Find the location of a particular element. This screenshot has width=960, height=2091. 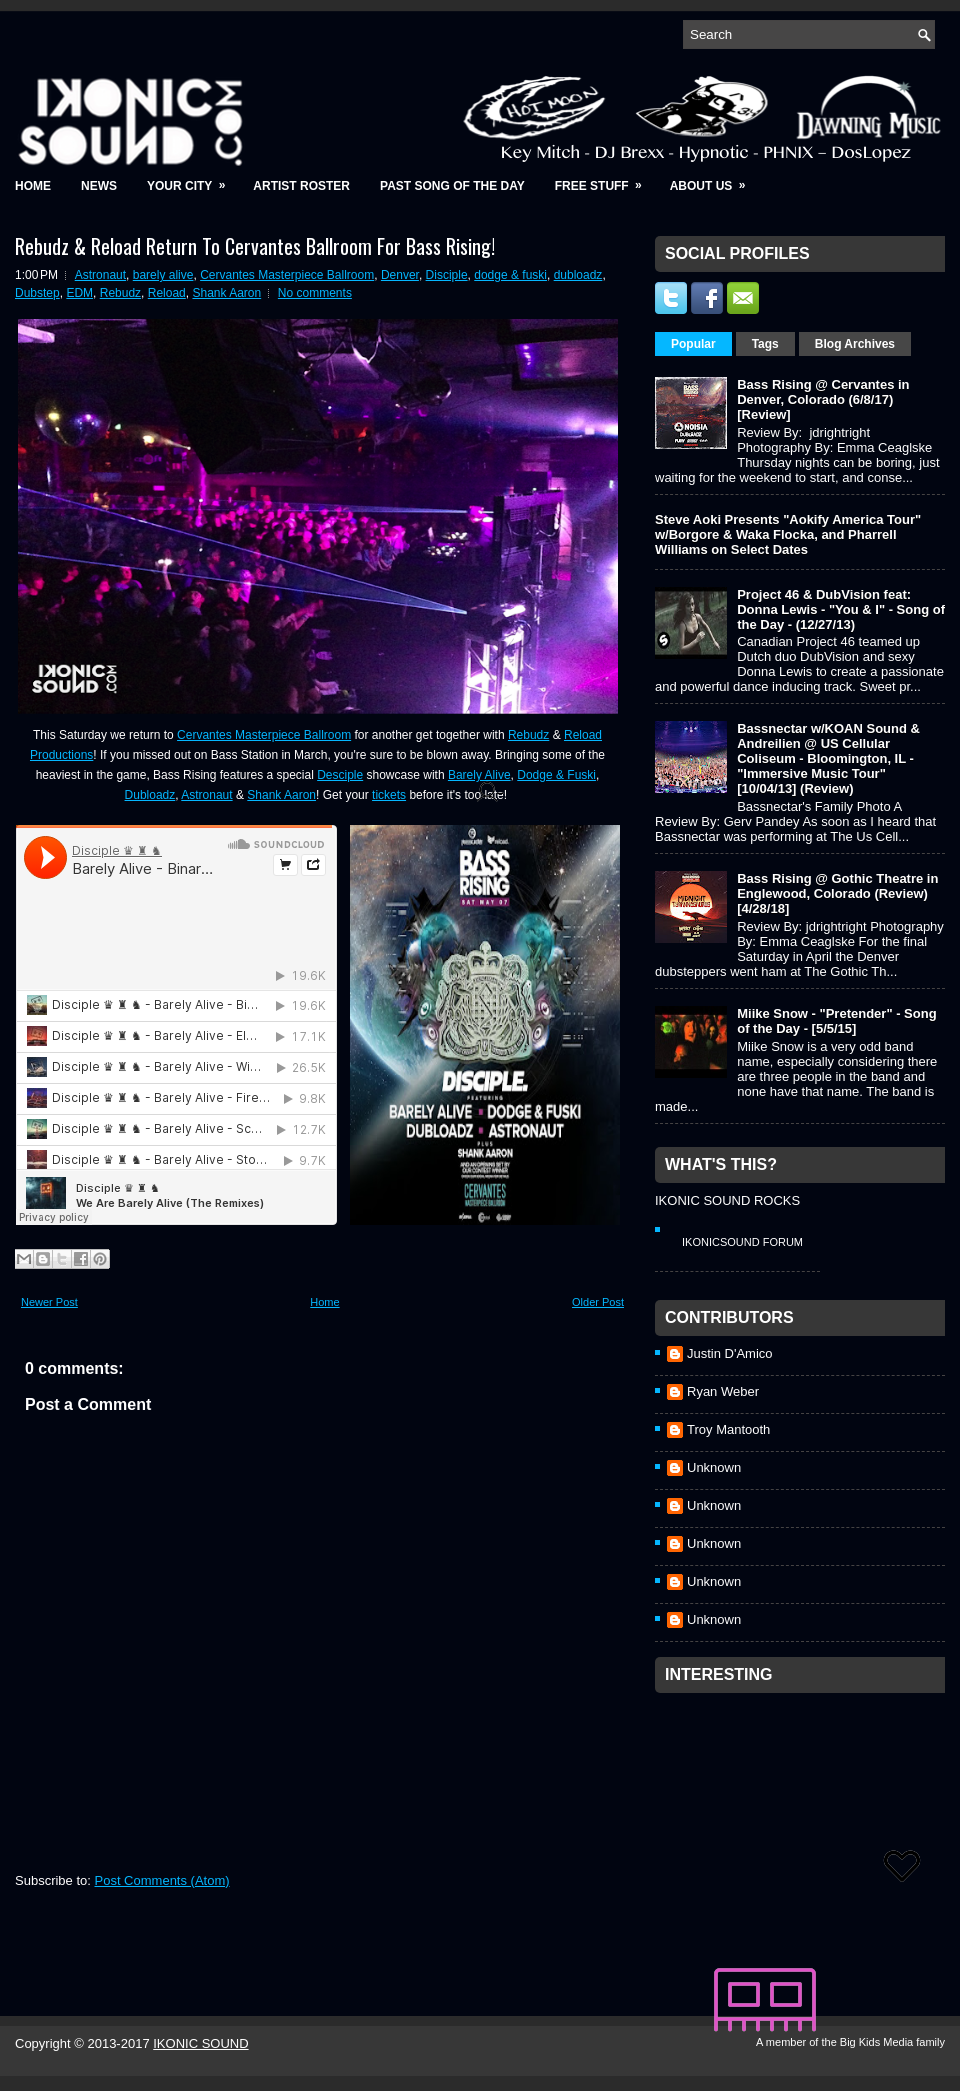

remove a user or contact is located at coordinates (489, 792).